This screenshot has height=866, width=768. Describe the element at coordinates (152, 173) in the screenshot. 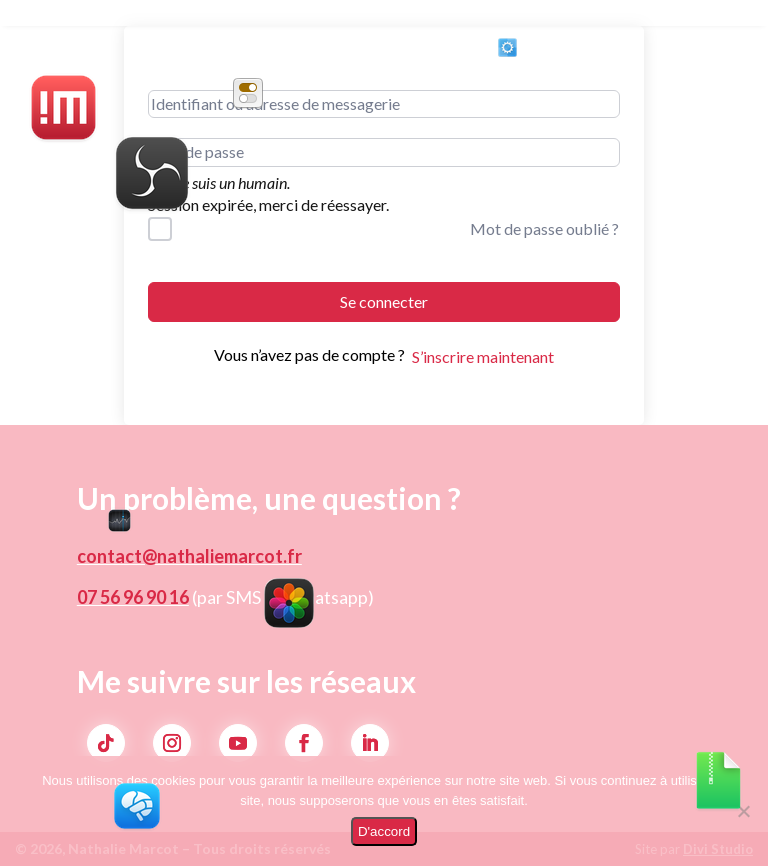

I see `open OBS Studio for screen recording and streaming` at that location.